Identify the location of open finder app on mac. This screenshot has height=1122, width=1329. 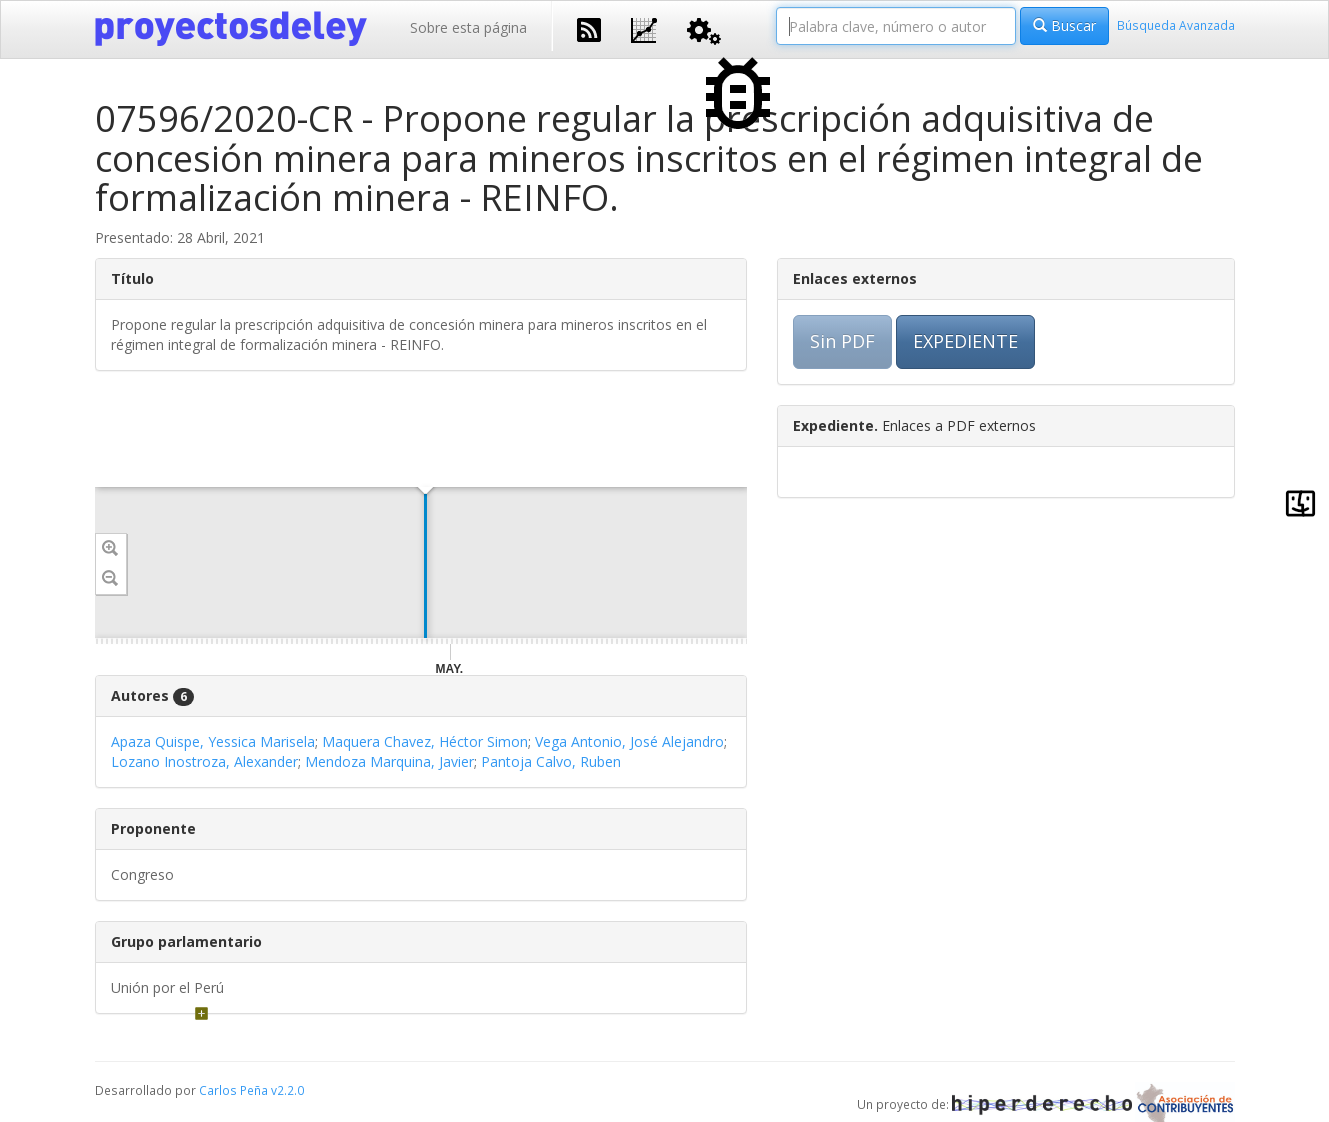
(1300, 503).